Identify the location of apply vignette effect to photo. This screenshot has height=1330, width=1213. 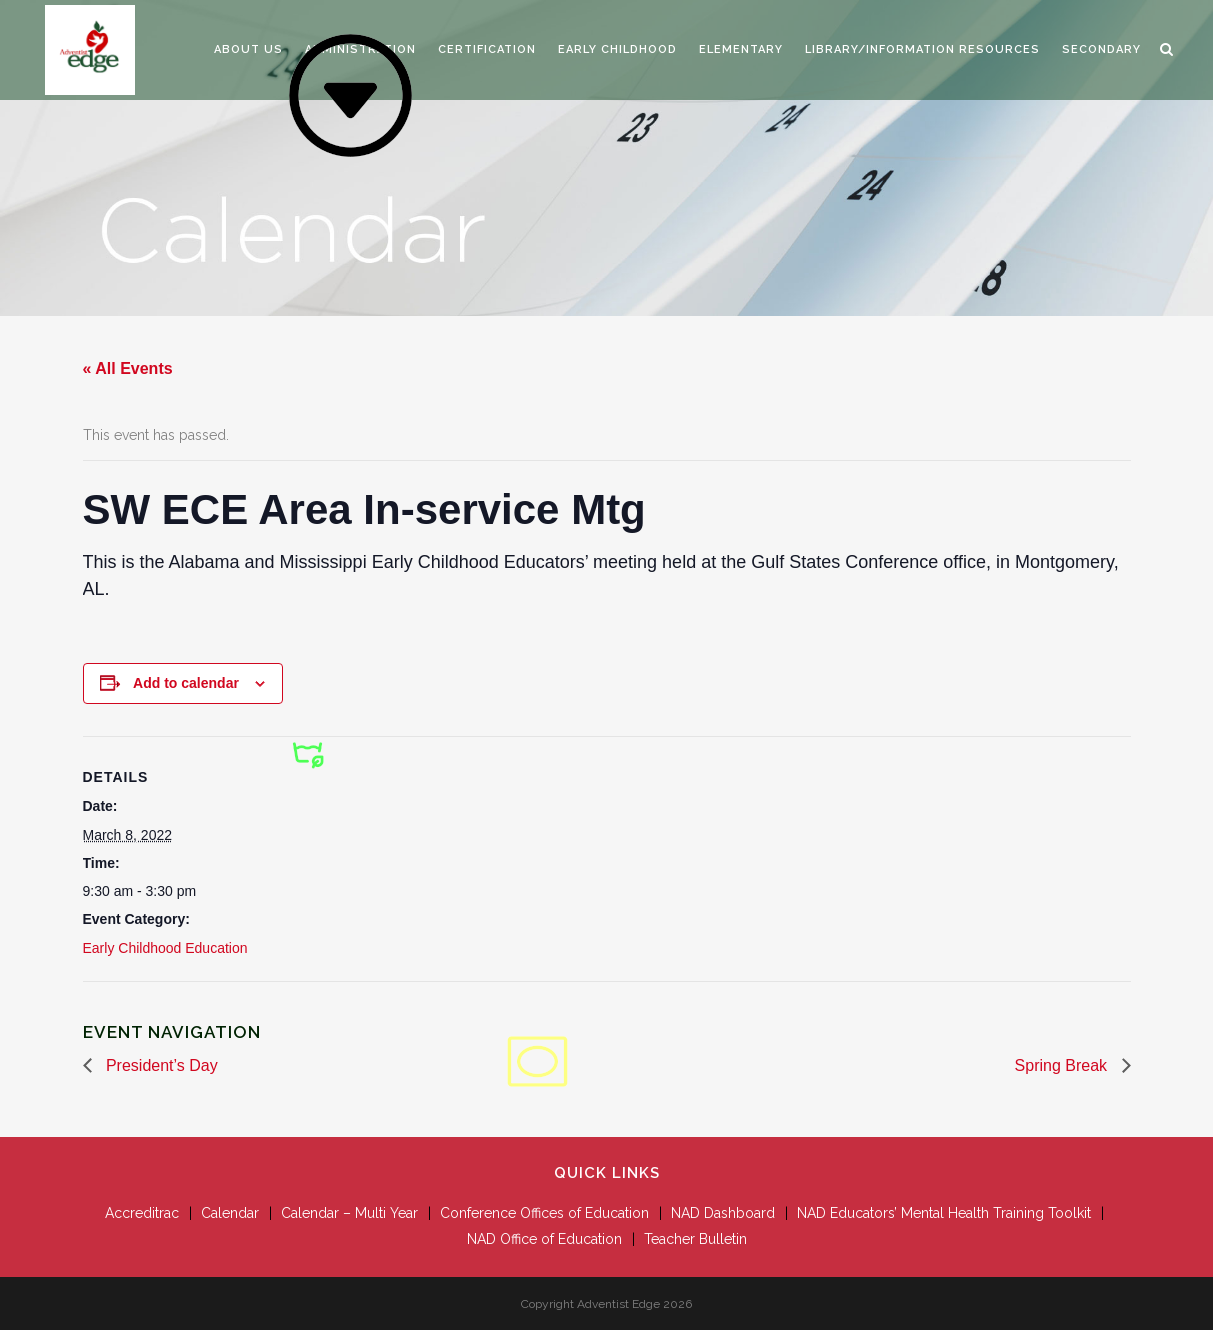
(537, 1061).